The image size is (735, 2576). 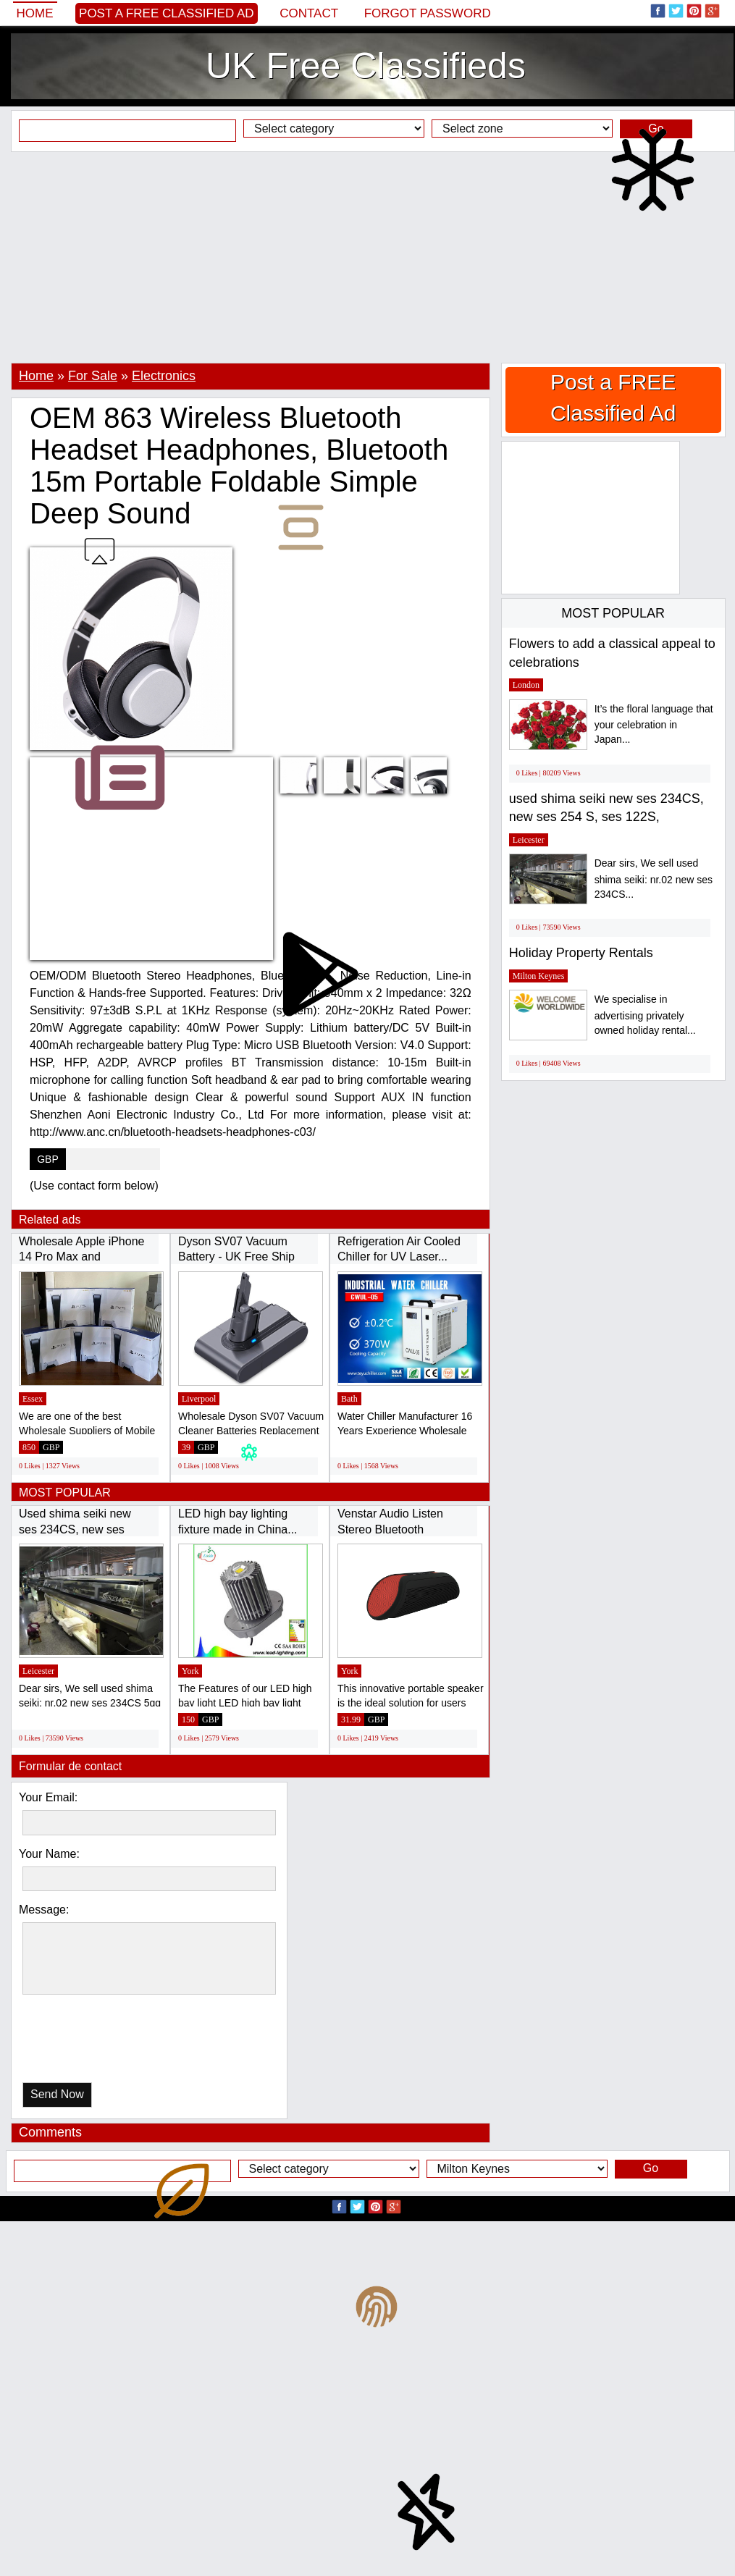 What do you see at coordinates (313, 974) in the screenshot?
I see `open google play store` at bounding box center [313, 974].